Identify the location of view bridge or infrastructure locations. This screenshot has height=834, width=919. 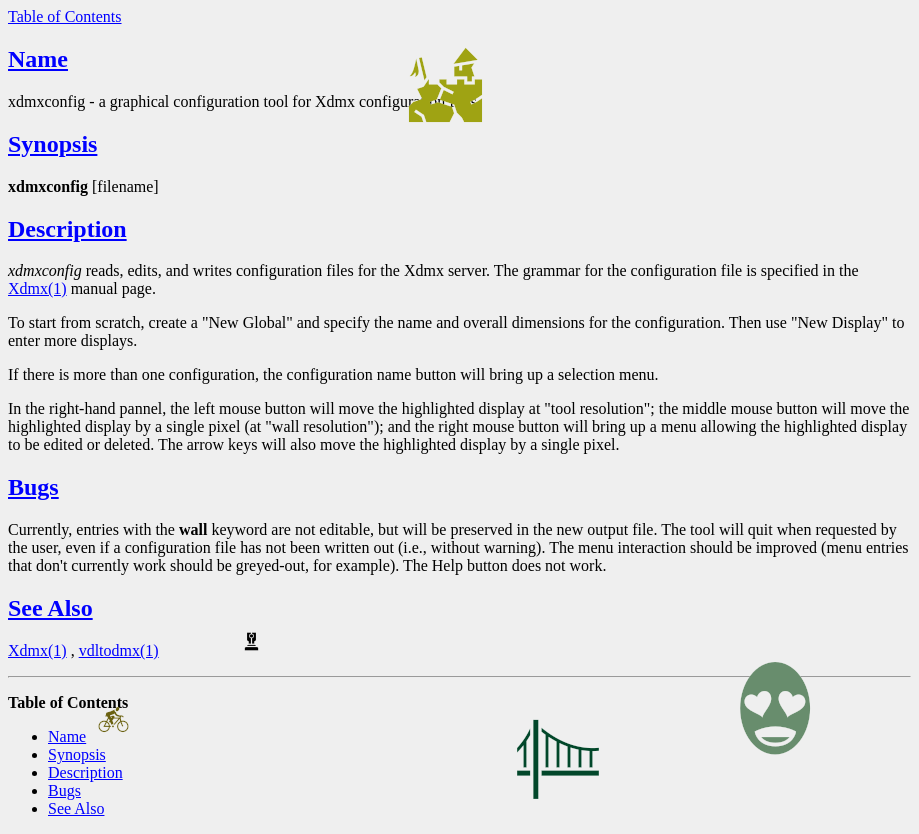
(558, 758).